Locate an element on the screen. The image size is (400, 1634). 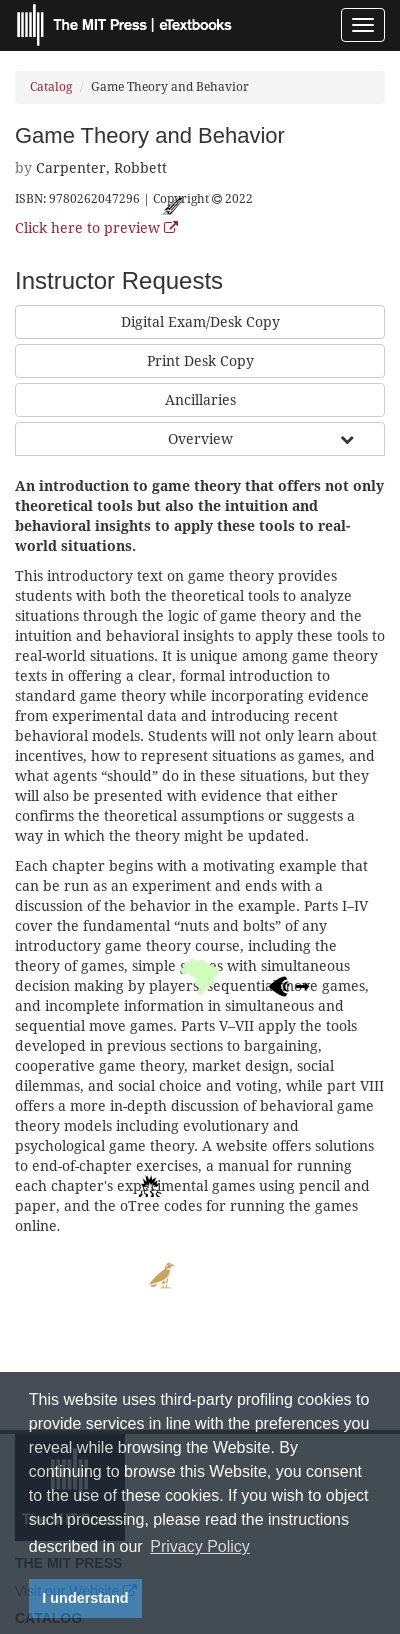
indicates seismic activity or earthquake event is located at coordinates (150, 1186).